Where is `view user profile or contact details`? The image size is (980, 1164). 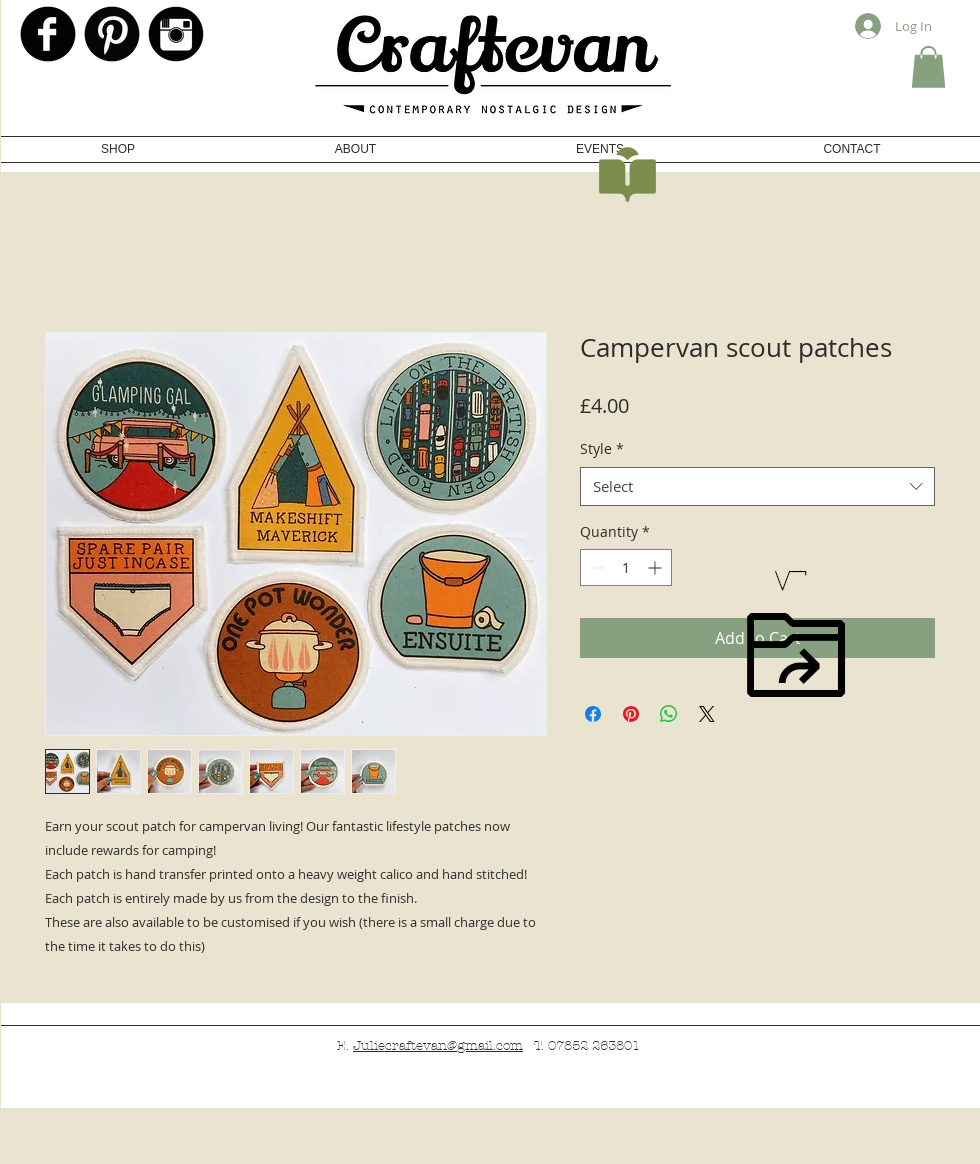
view user profile or contact details is located at coordinates (627, 173).